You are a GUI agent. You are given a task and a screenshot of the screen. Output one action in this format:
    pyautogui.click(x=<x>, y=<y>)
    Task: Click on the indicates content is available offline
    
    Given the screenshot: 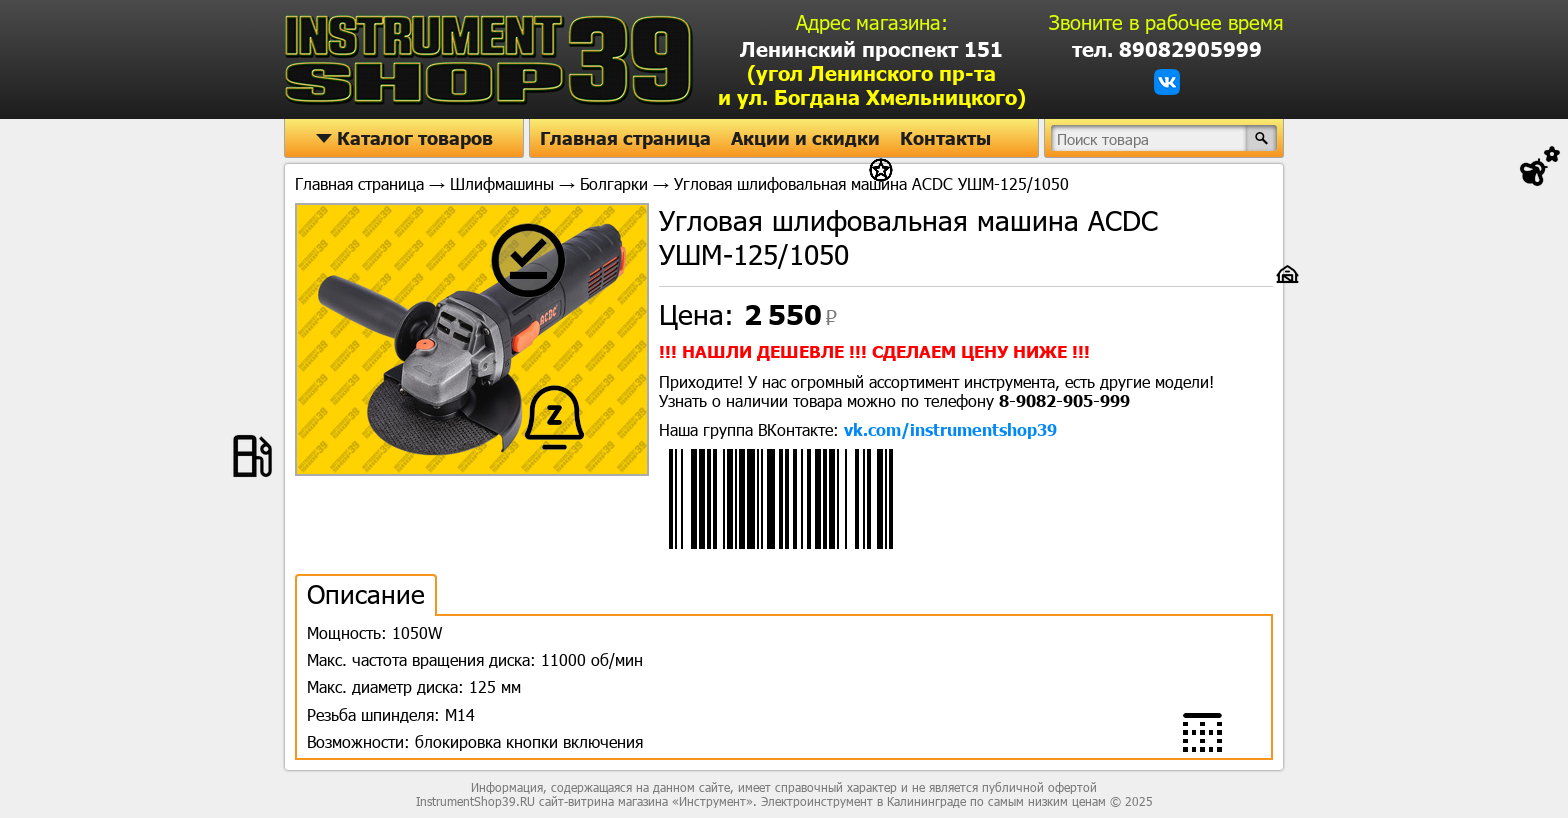 What is the action you would take?
    pyautogui.click(x=528, y=260)
    